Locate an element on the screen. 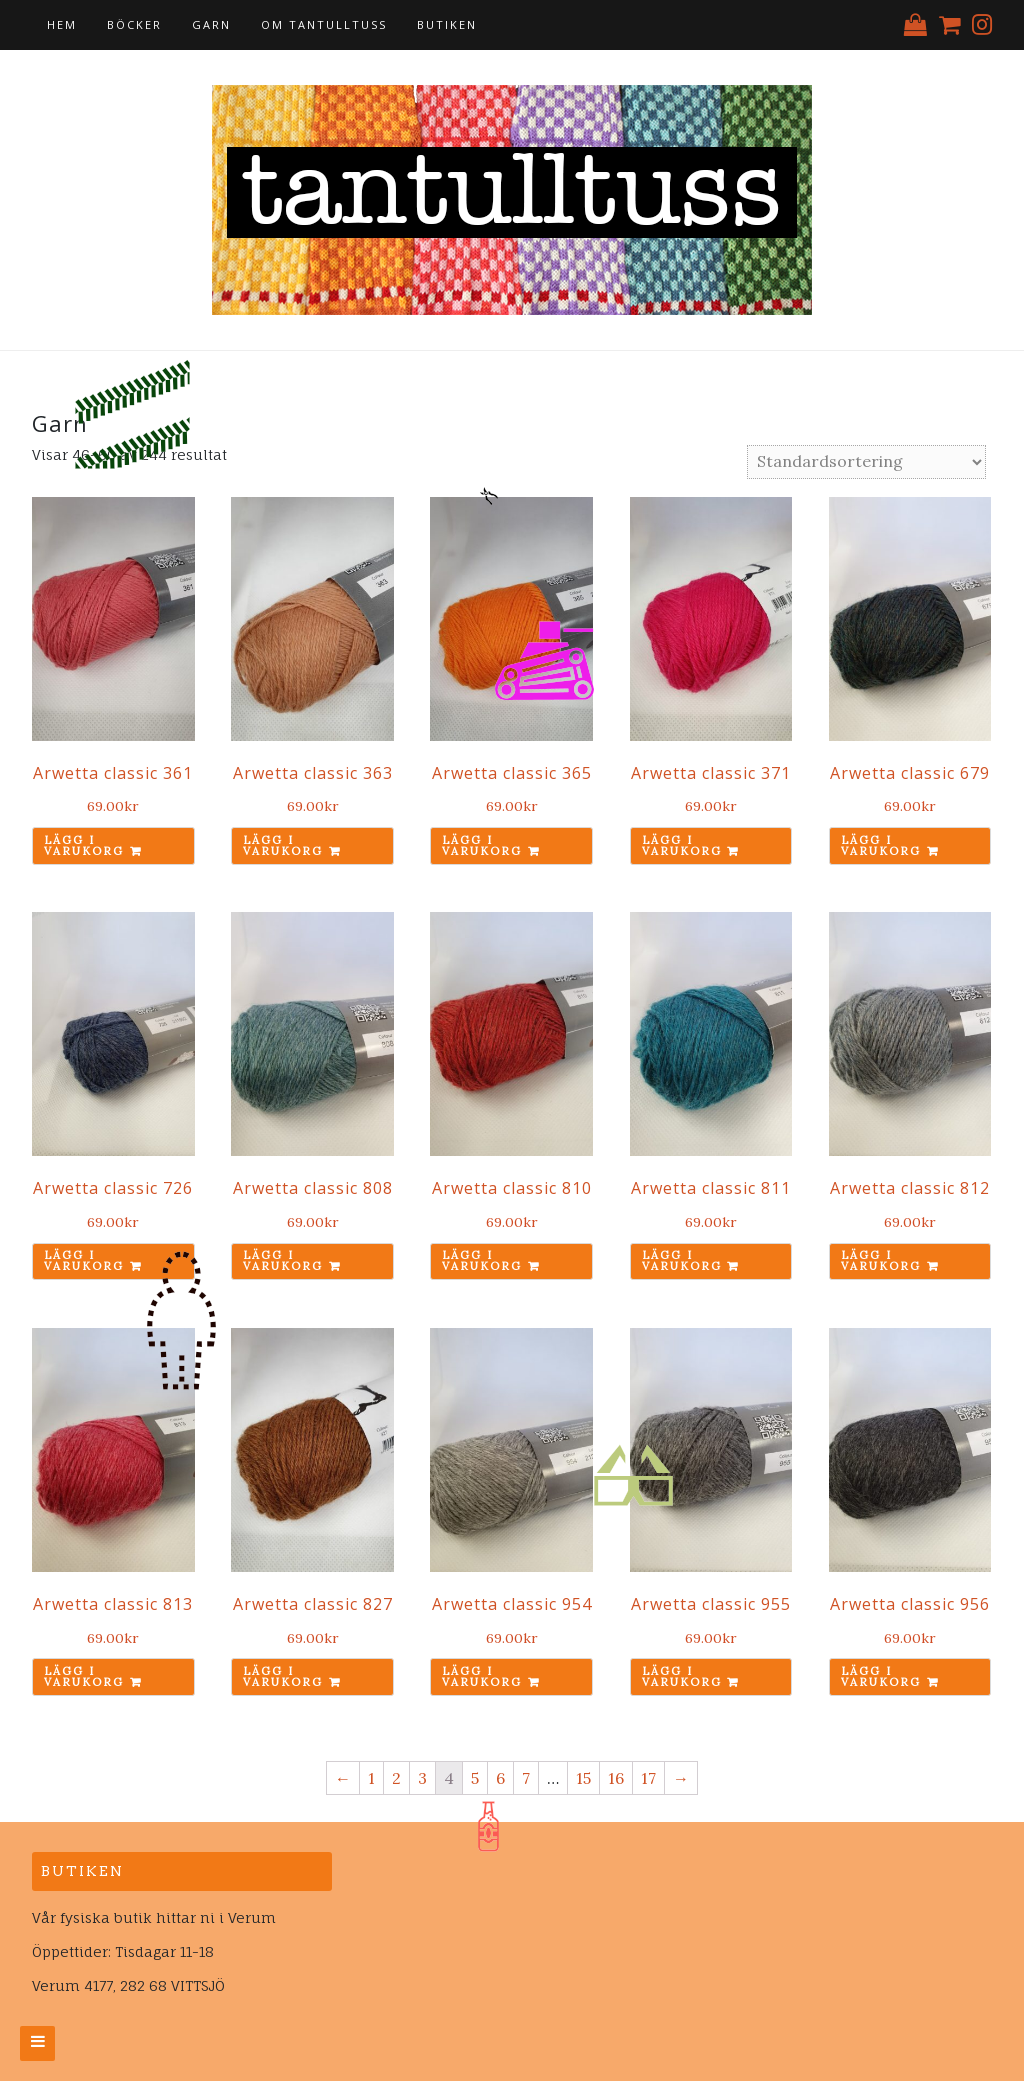  toggle invisibility or stealth mode is located at coordinates (181, 1320).